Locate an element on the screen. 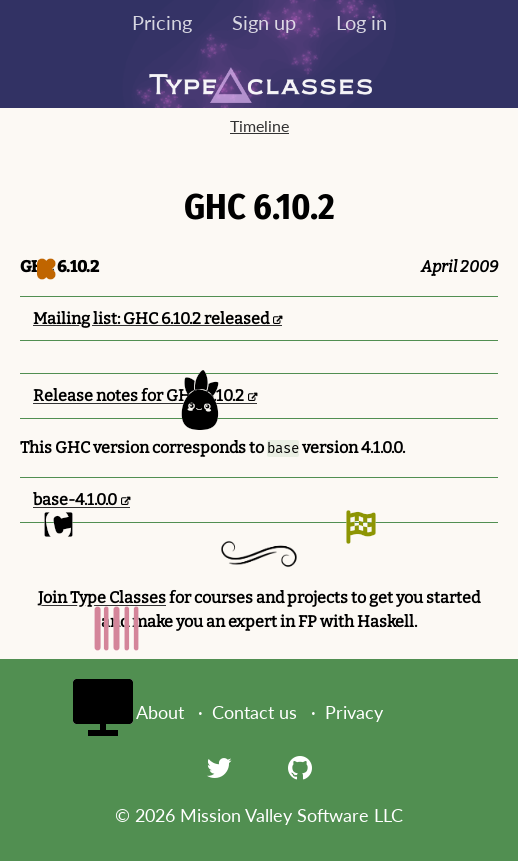  link to Kickstarter profile or campaign is located at coordinates (46, 269).